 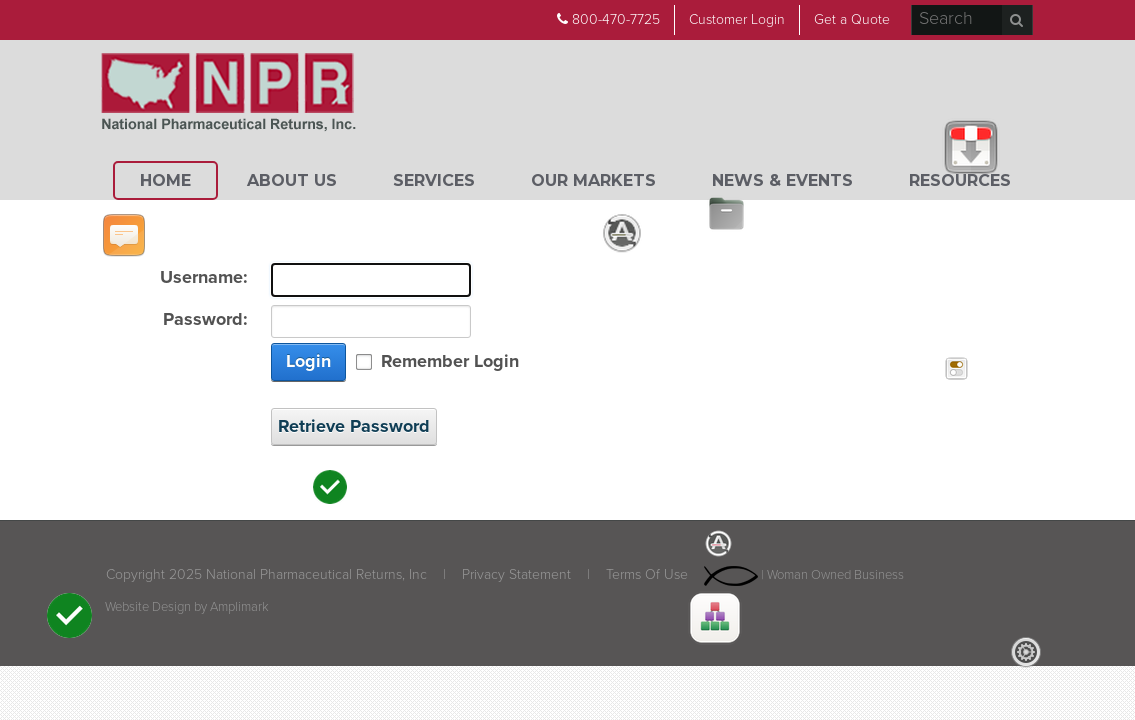 What do you see at coordinates (1026, 652) in the screenshot?
I see `open system settings` at bounding box center [1026, 652].